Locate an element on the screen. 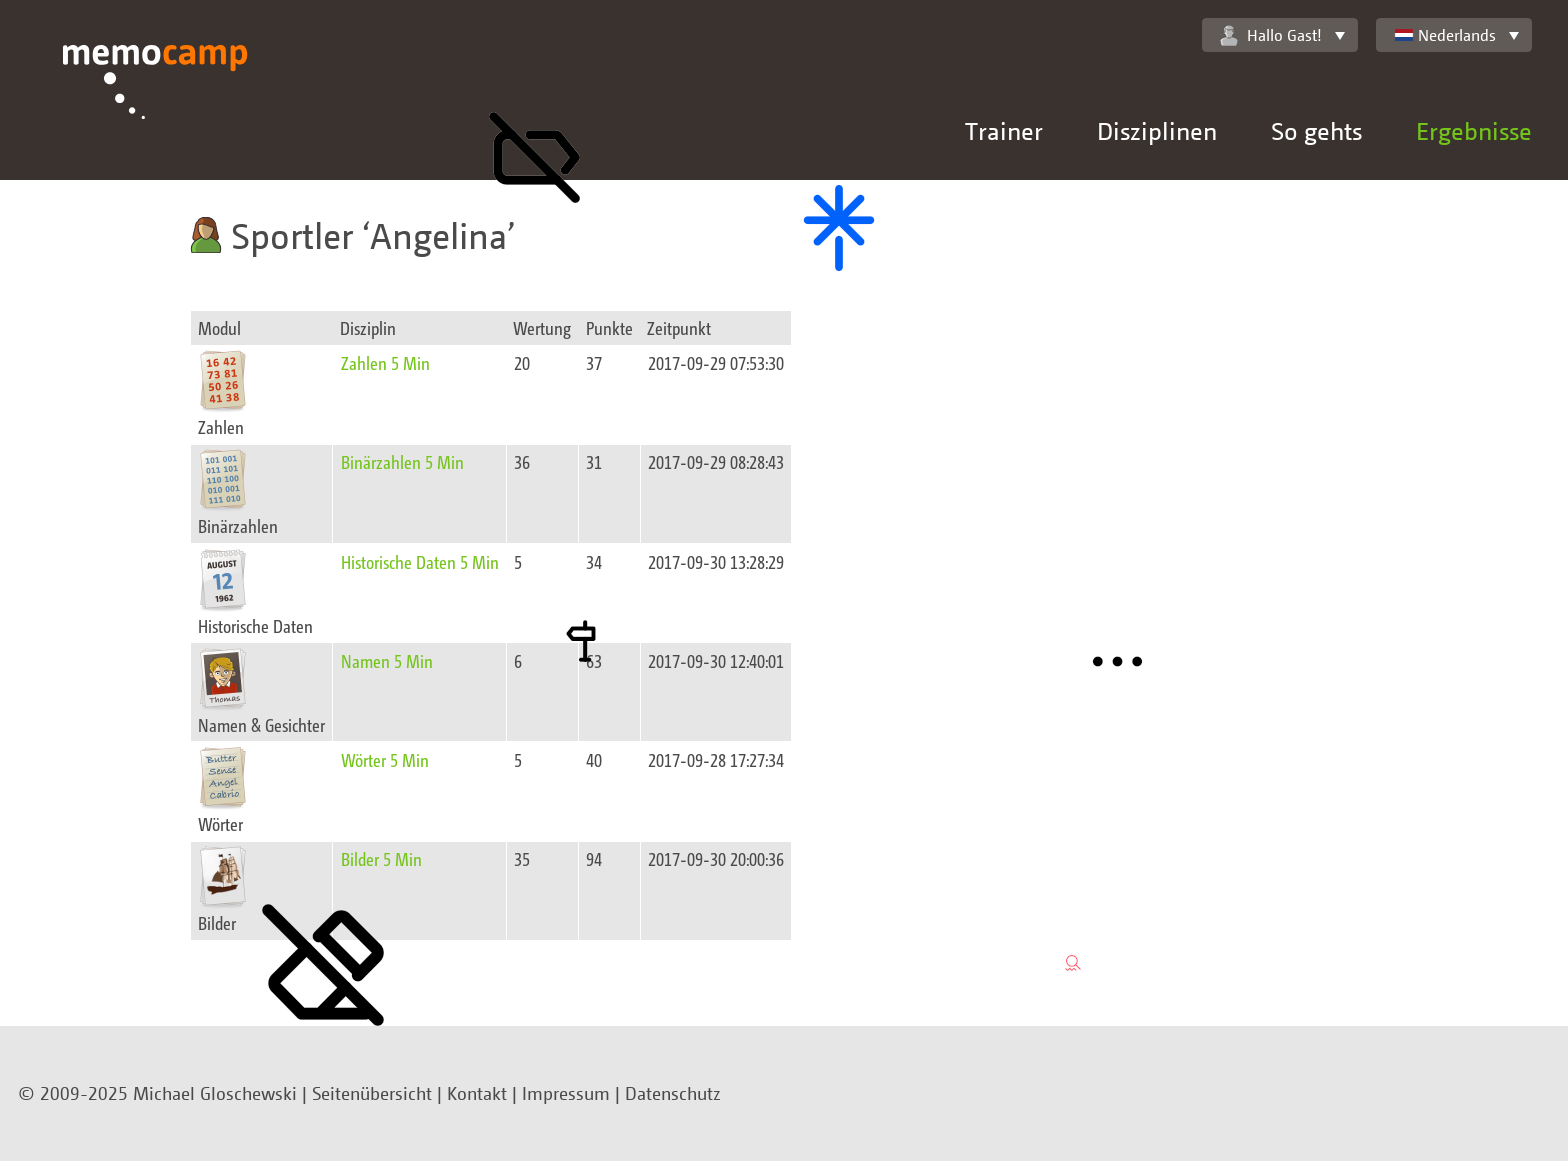  link to linktree profile is located at coordinates (839, 228).